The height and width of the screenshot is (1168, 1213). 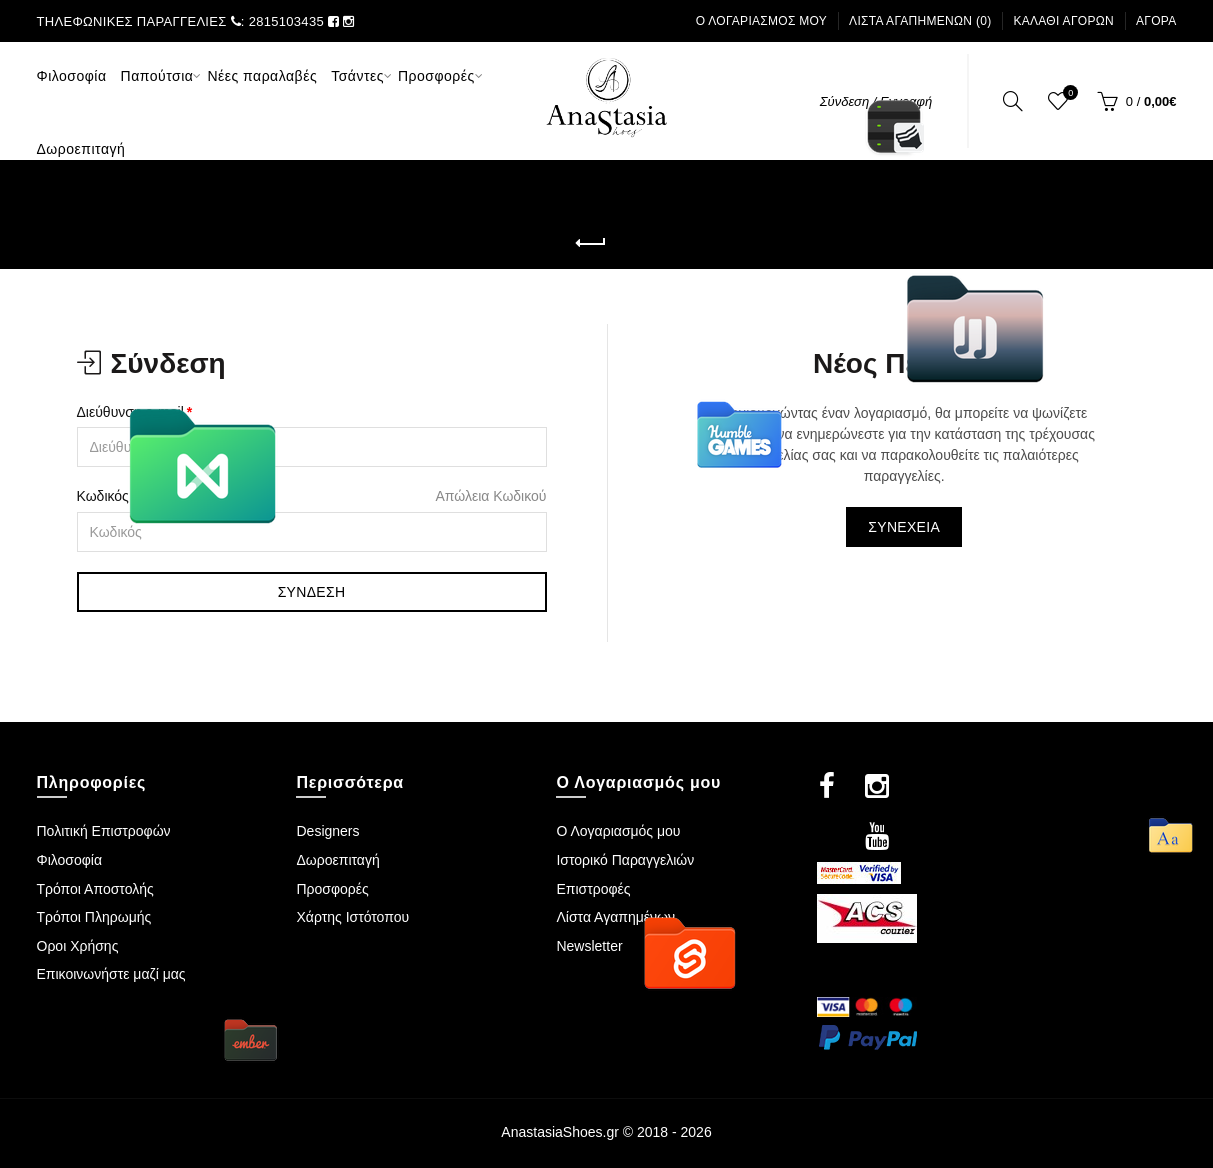 I want to click on folder containing ember.js project files, so click(x=250, y=1041).